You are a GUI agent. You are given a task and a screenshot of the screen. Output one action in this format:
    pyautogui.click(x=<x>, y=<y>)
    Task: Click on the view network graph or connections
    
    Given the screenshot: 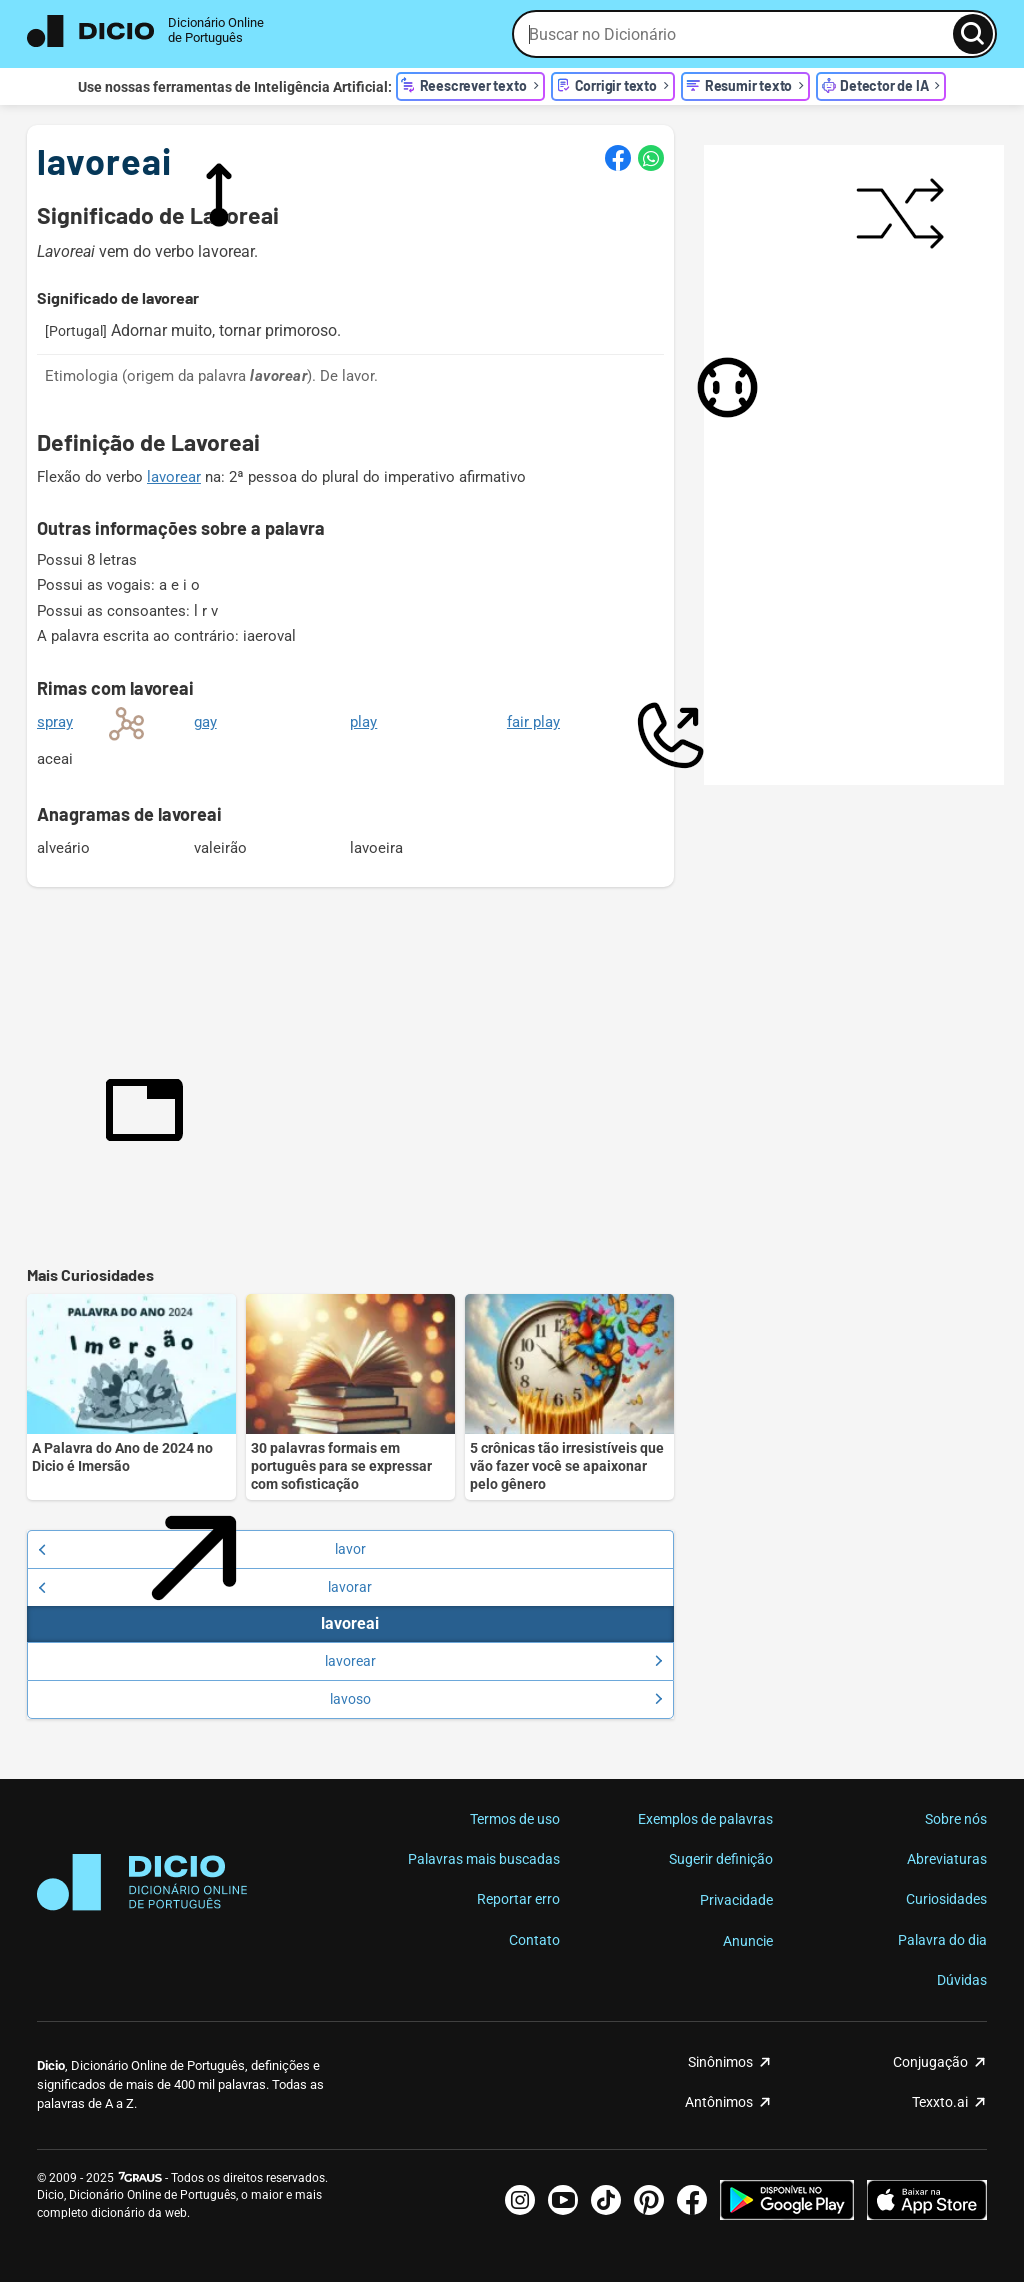 What is the action you would take?
    pyautogui.click(x=126, y=724)
    